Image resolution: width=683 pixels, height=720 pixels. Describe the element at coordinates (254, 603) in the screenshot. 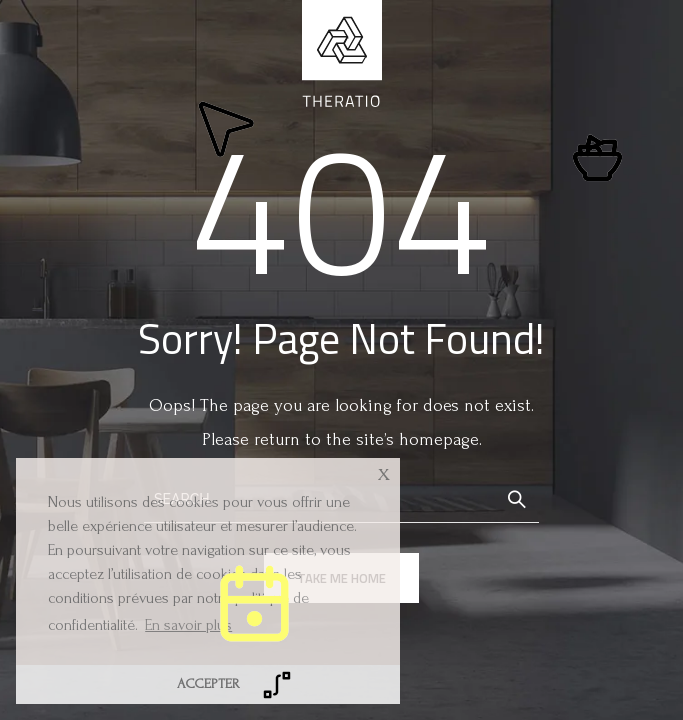

I see `view upcoming deadlines or due dates` at that location.